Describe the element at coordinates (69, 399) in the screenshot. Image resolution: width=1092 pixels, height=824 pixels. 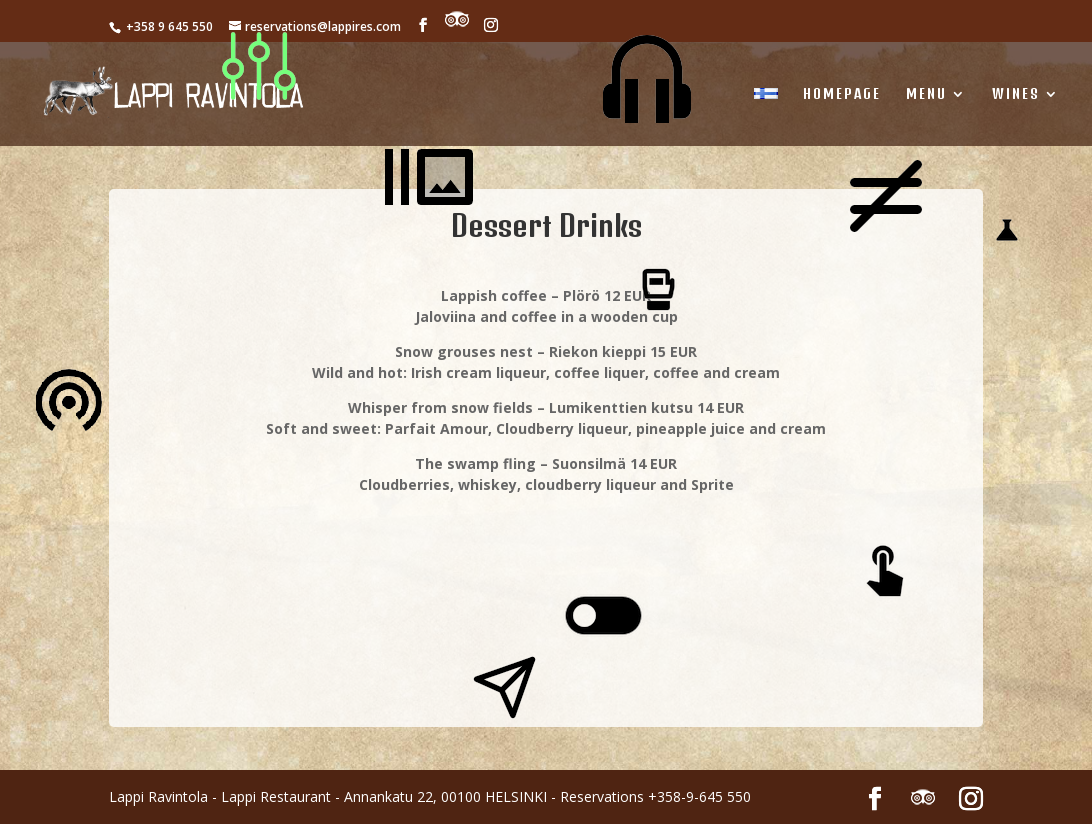
I see `enable mobile hotspot or wifi tethering` at that location.